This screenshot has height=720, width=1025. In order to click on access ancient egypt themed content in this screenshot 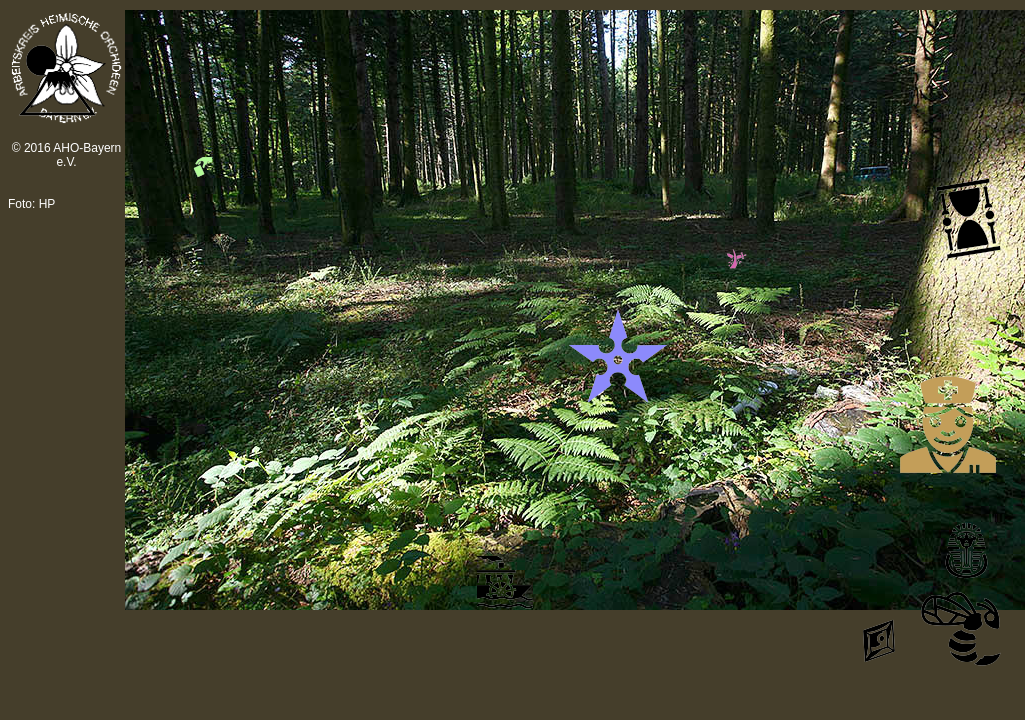, I will do `click(966, 550)`.